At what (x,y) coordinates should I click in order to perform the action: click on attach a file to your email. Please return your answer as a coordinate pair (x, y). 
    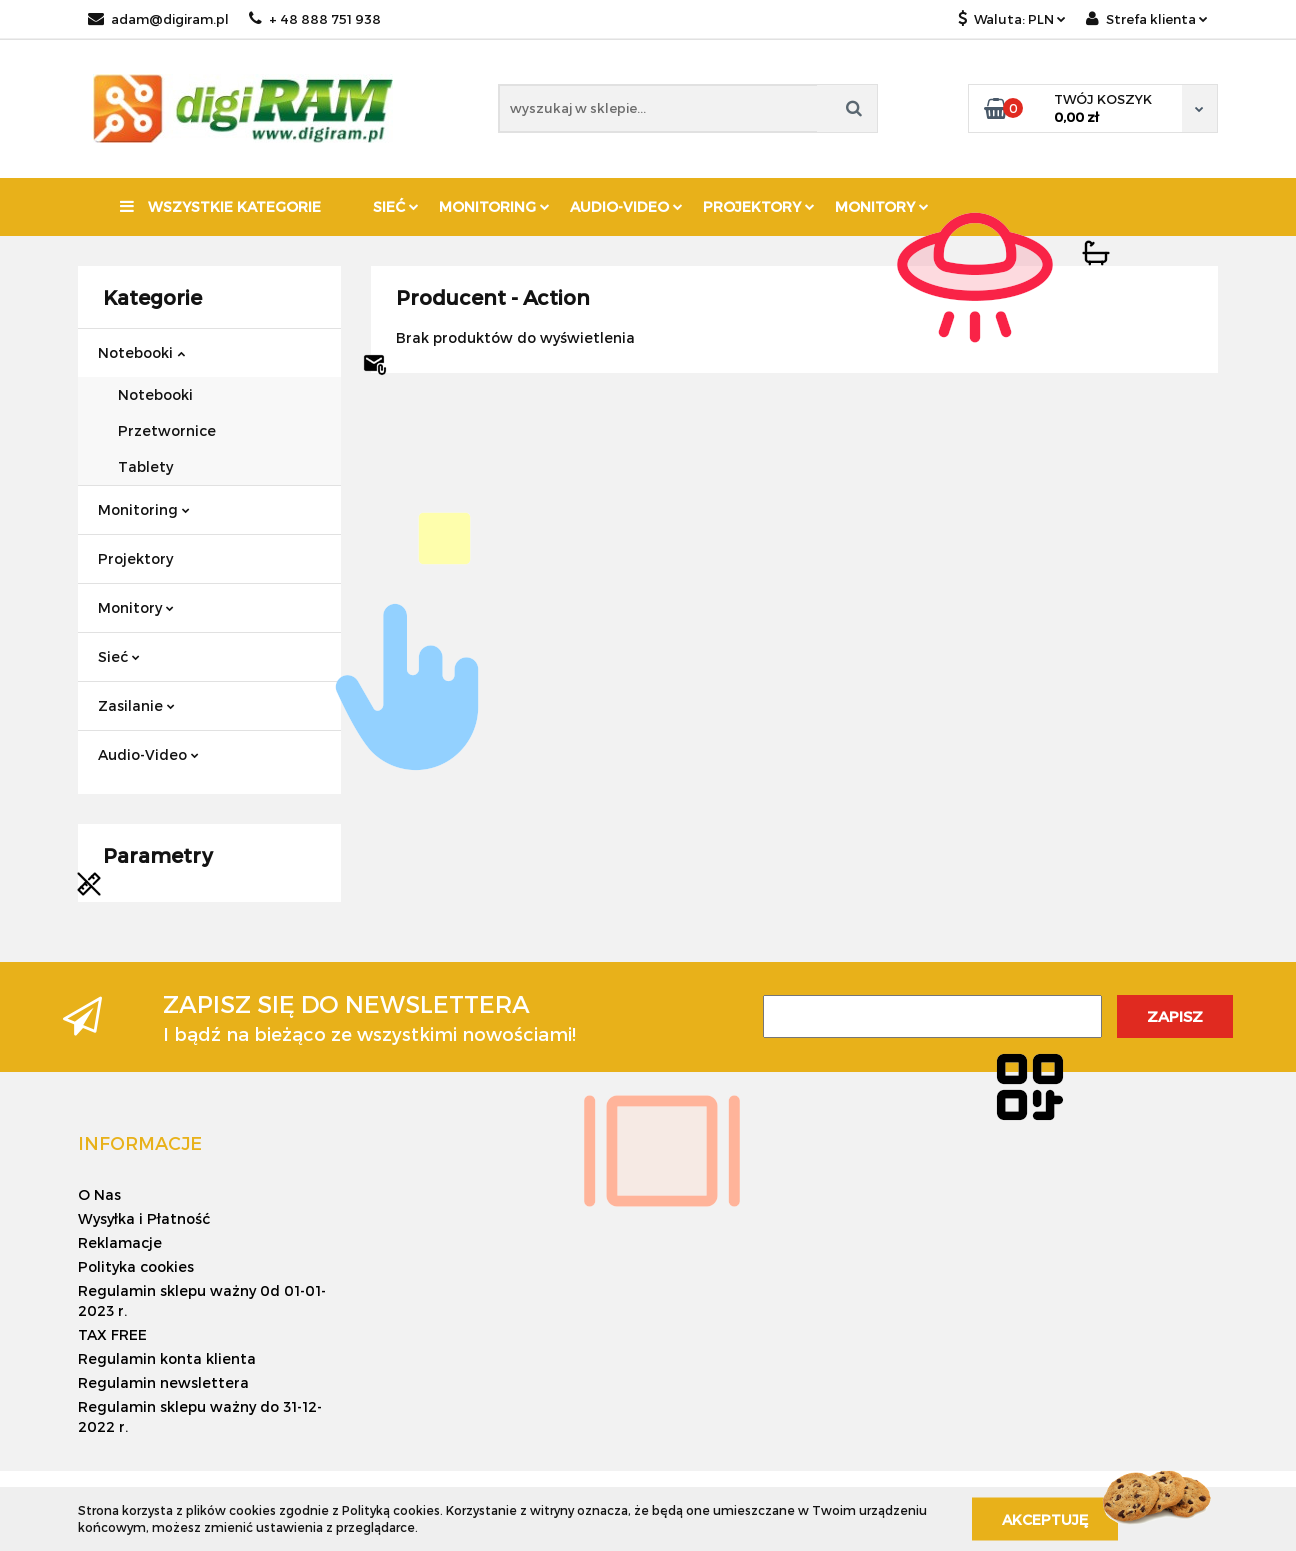
    Looking at the image, I should click on (375, 365).